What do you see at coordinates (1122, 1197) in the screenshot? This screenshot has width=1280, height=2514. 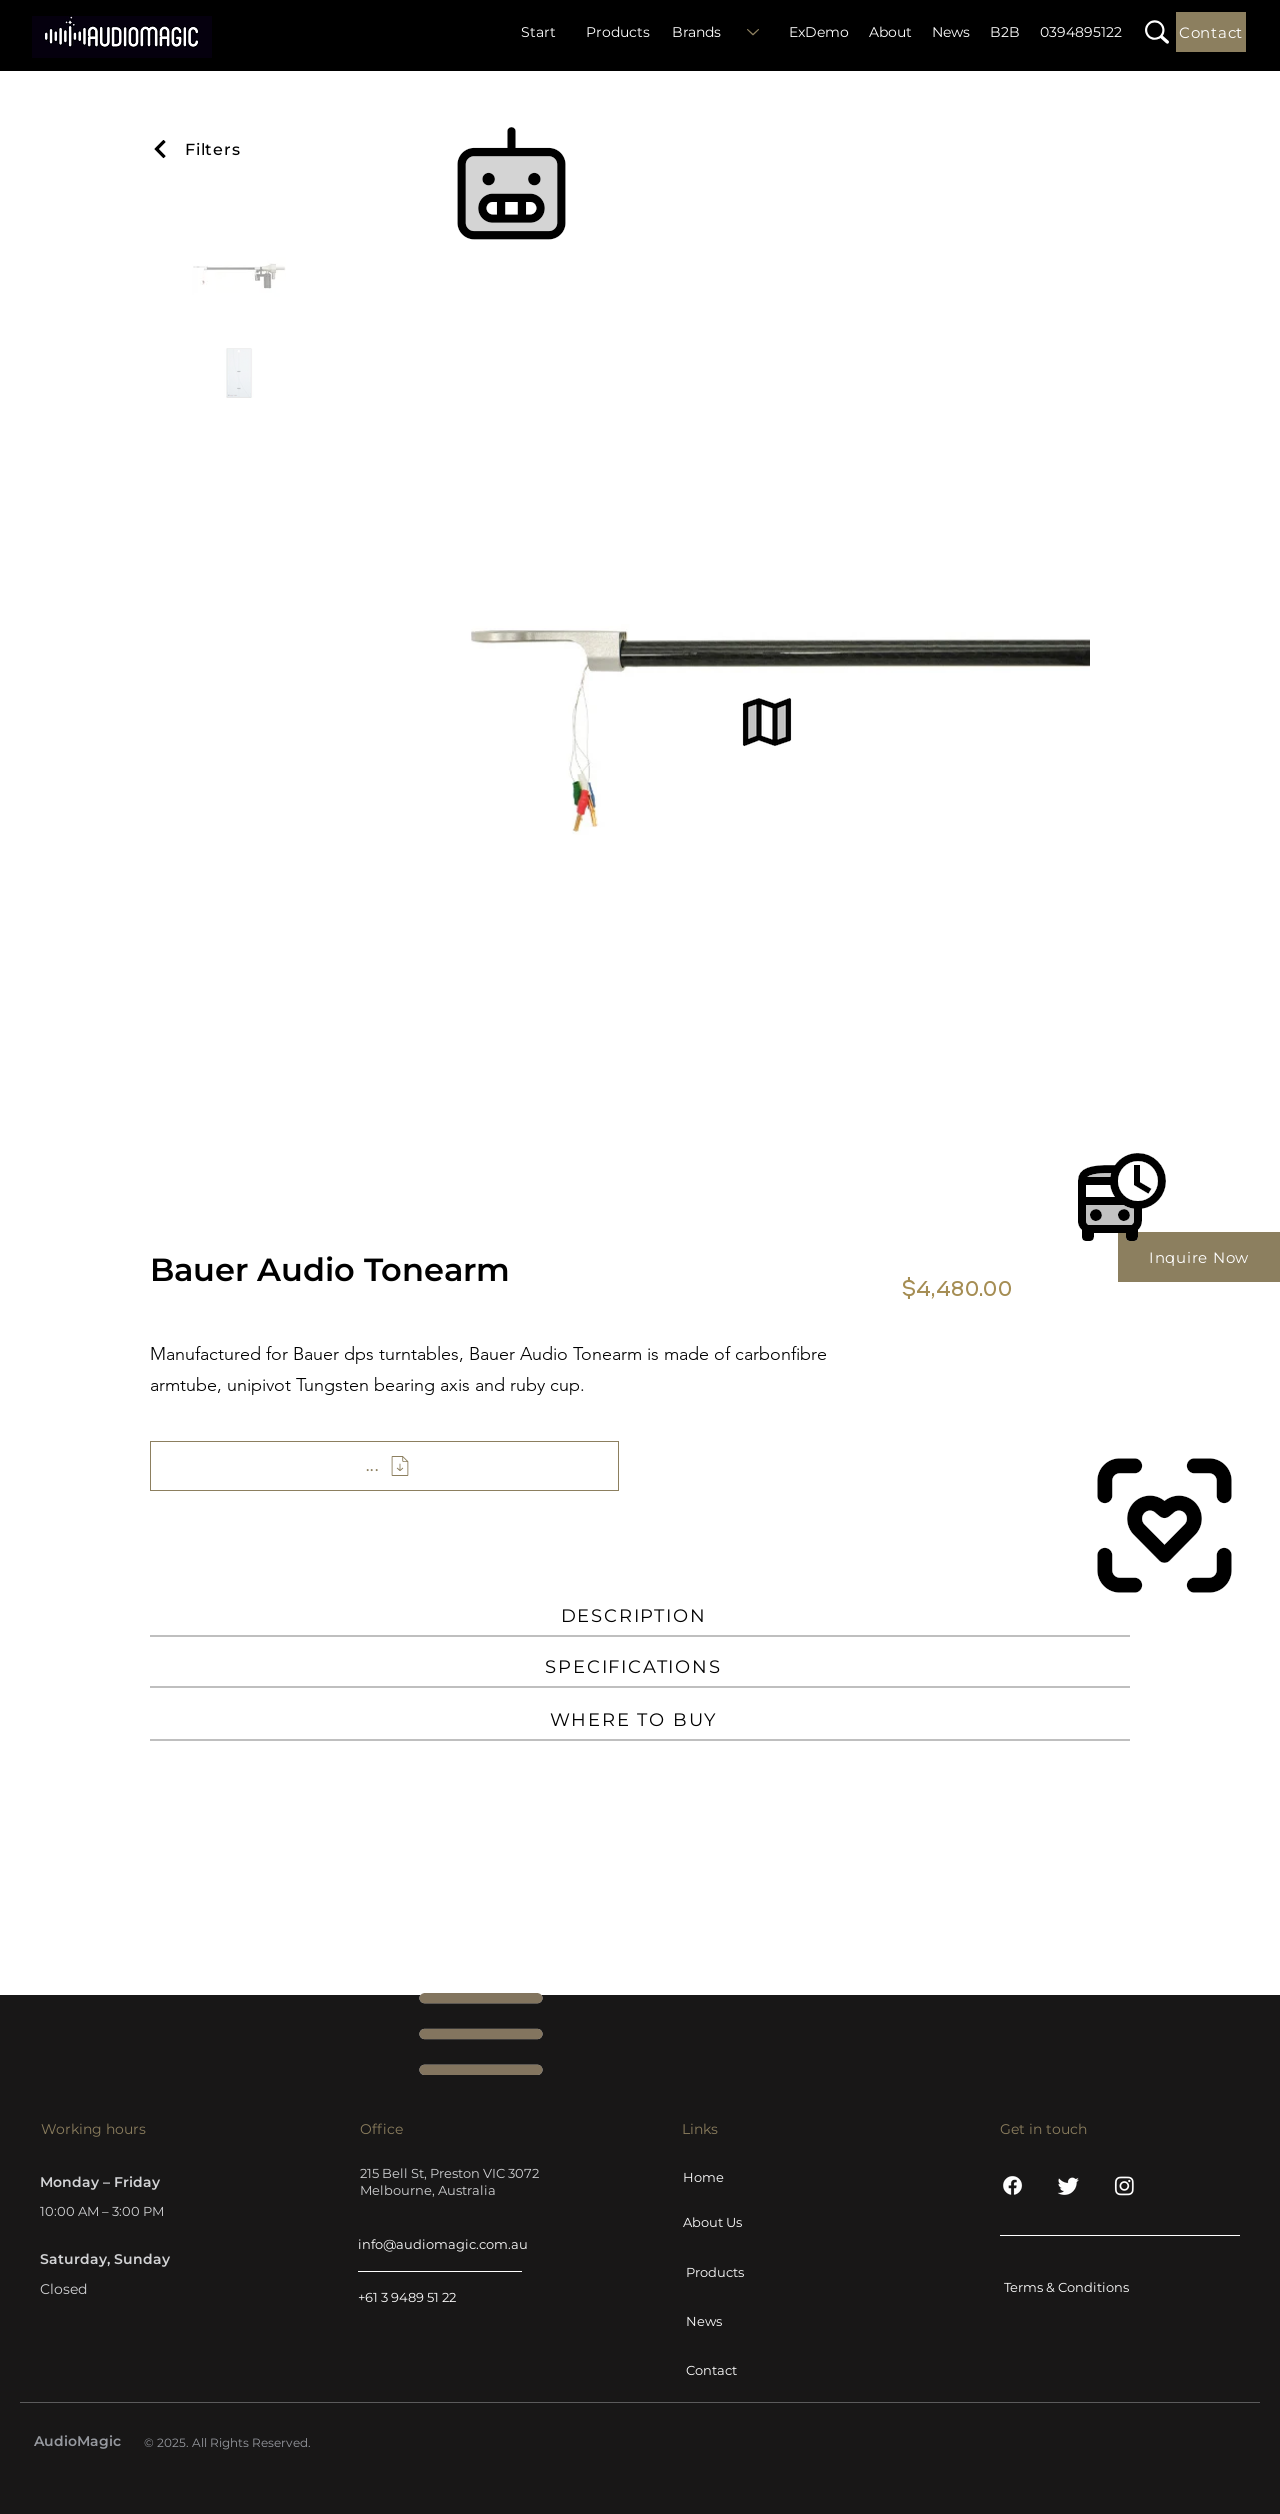 I see `view bus or transit departure times` at bounding box center [1122, 1197].